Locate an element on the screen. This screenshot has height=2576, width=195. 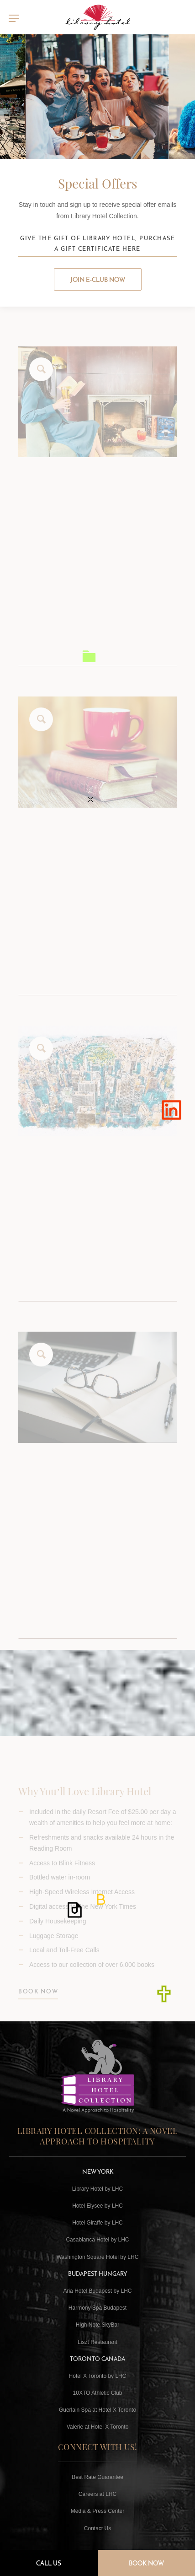
apply bold formatting to selected text is located at coordinates (101, 1899).